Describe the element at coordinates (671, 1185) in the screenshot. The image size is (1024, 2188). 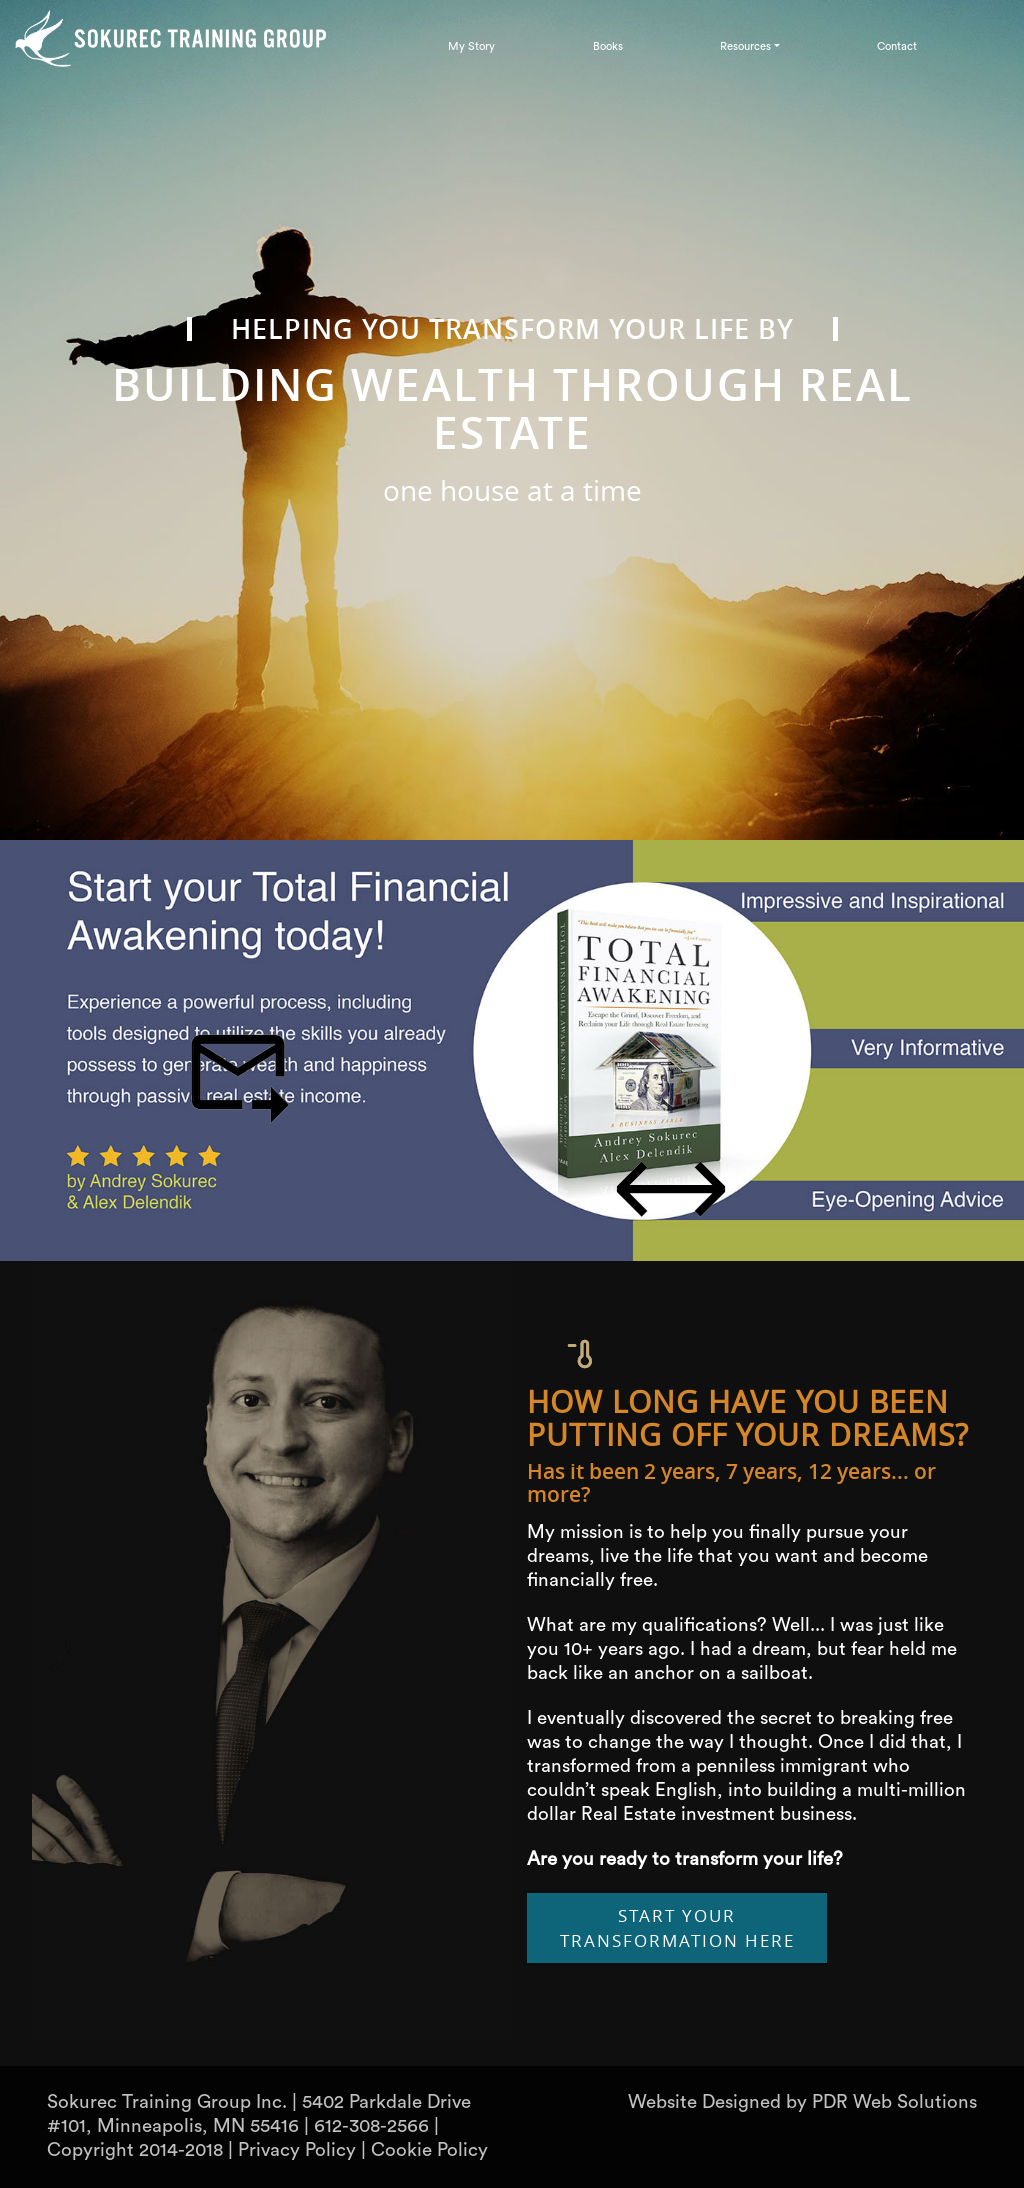
I see `resize element horizontally` at that location.